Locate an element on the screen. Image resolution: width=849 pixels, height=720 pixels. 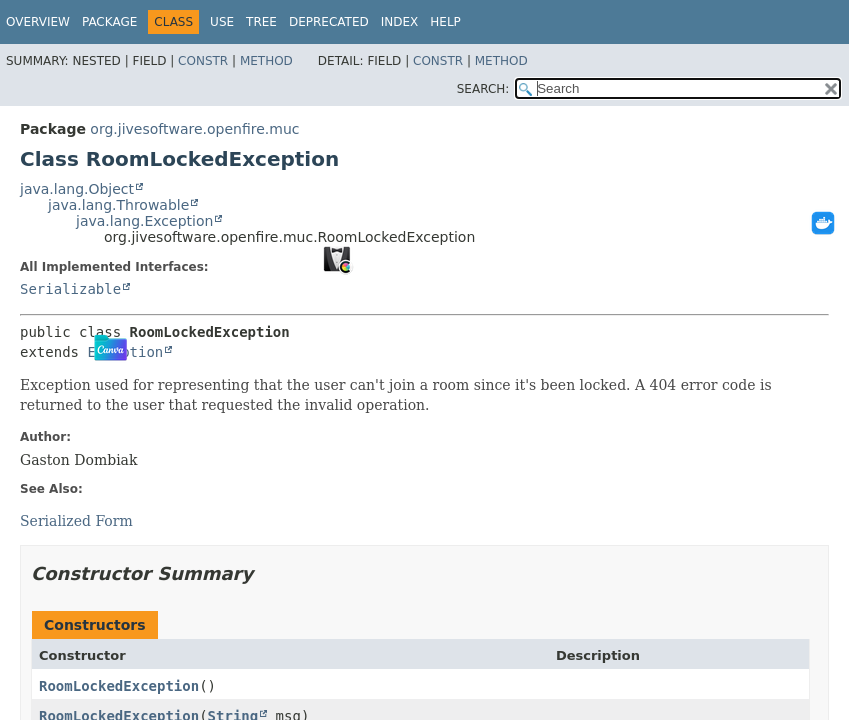
launch display calibrator tool is located at coordinates (338, 260).